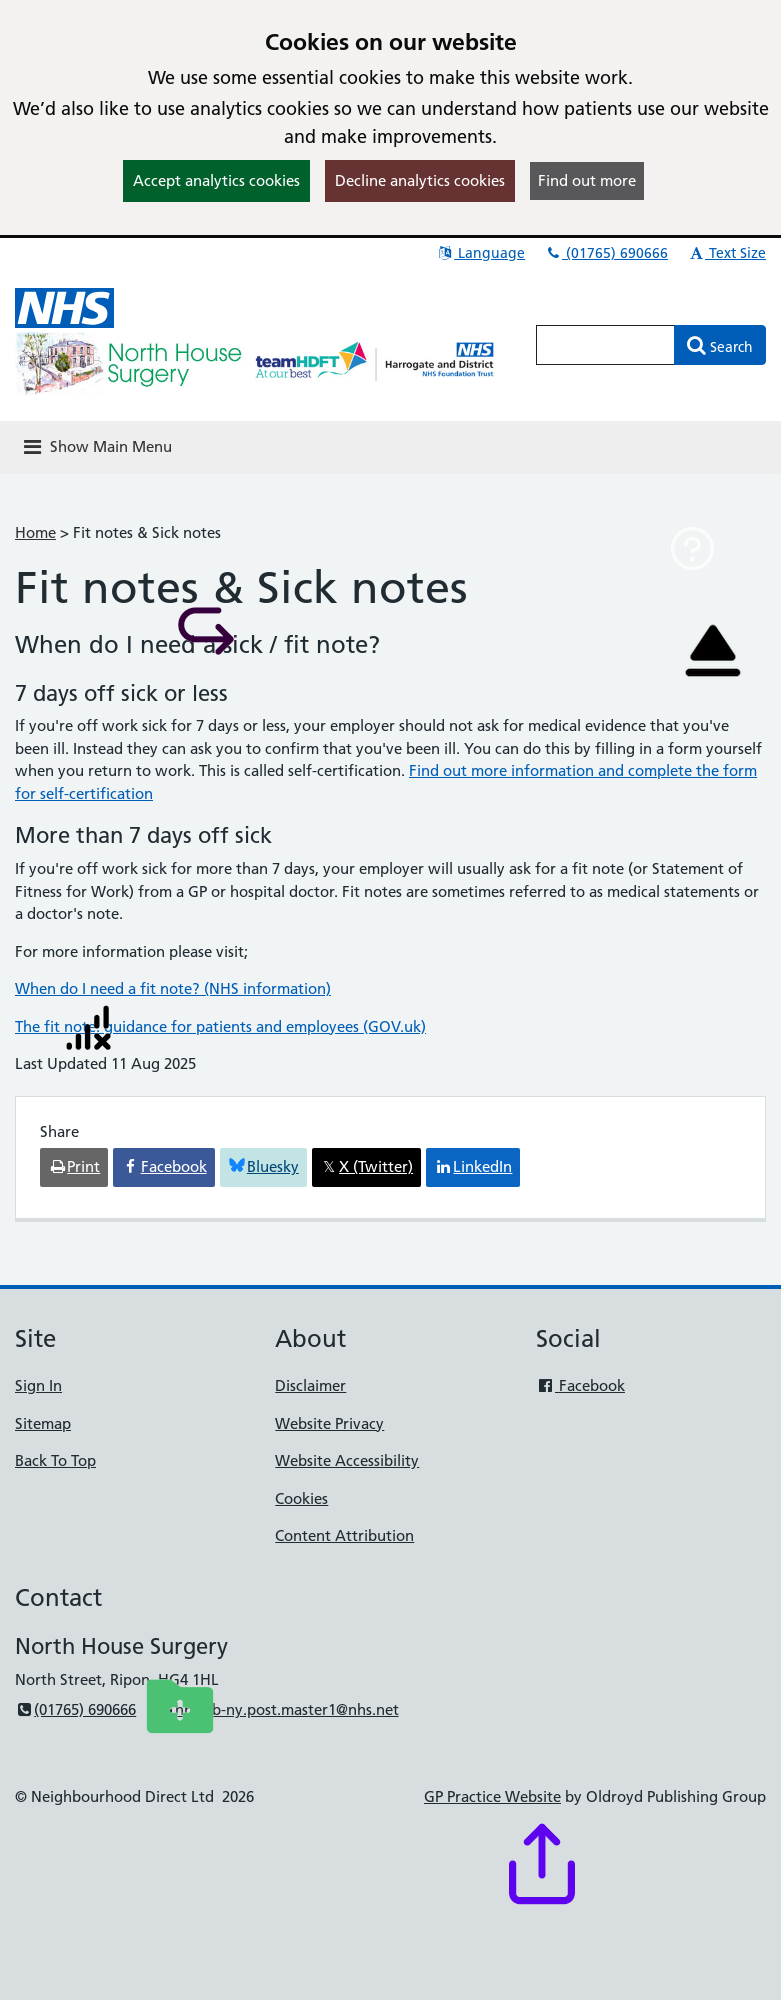  What do you see at coordinates (89, 1030) in the screenshot?
I see `no cellular signal available` at bounding box center [89, 1030].